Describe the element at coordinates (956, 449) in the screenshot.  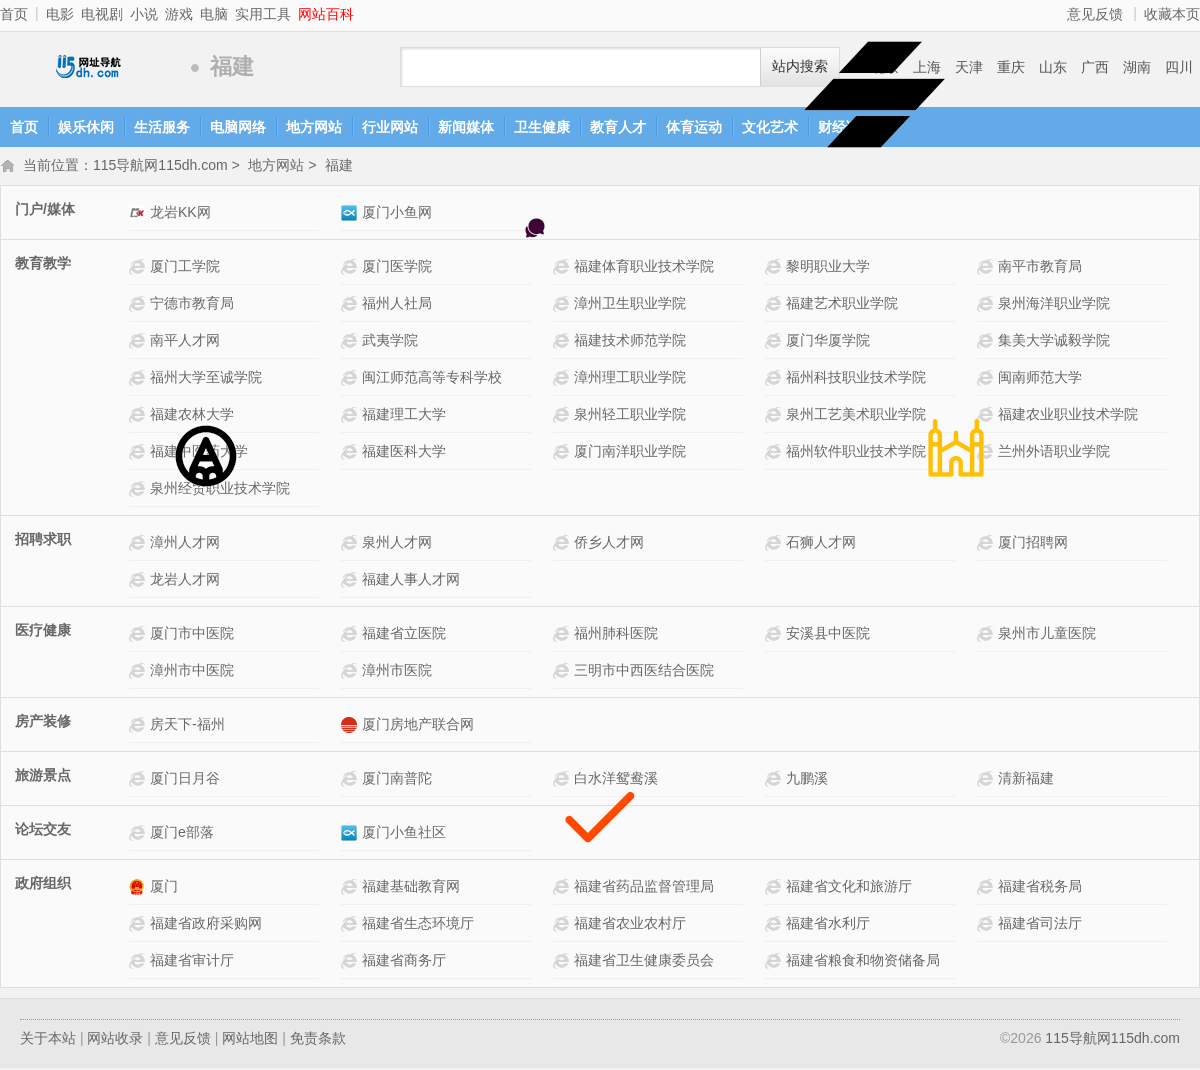
I see `locate nearby synagogues on a map` at that location.